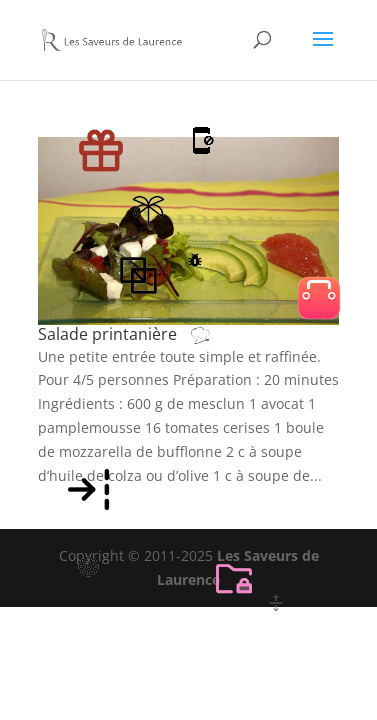  What do you see at coordinates (276, 603) in the screenshot?
I see `expand content vertically` at bounding box center [276, 603].